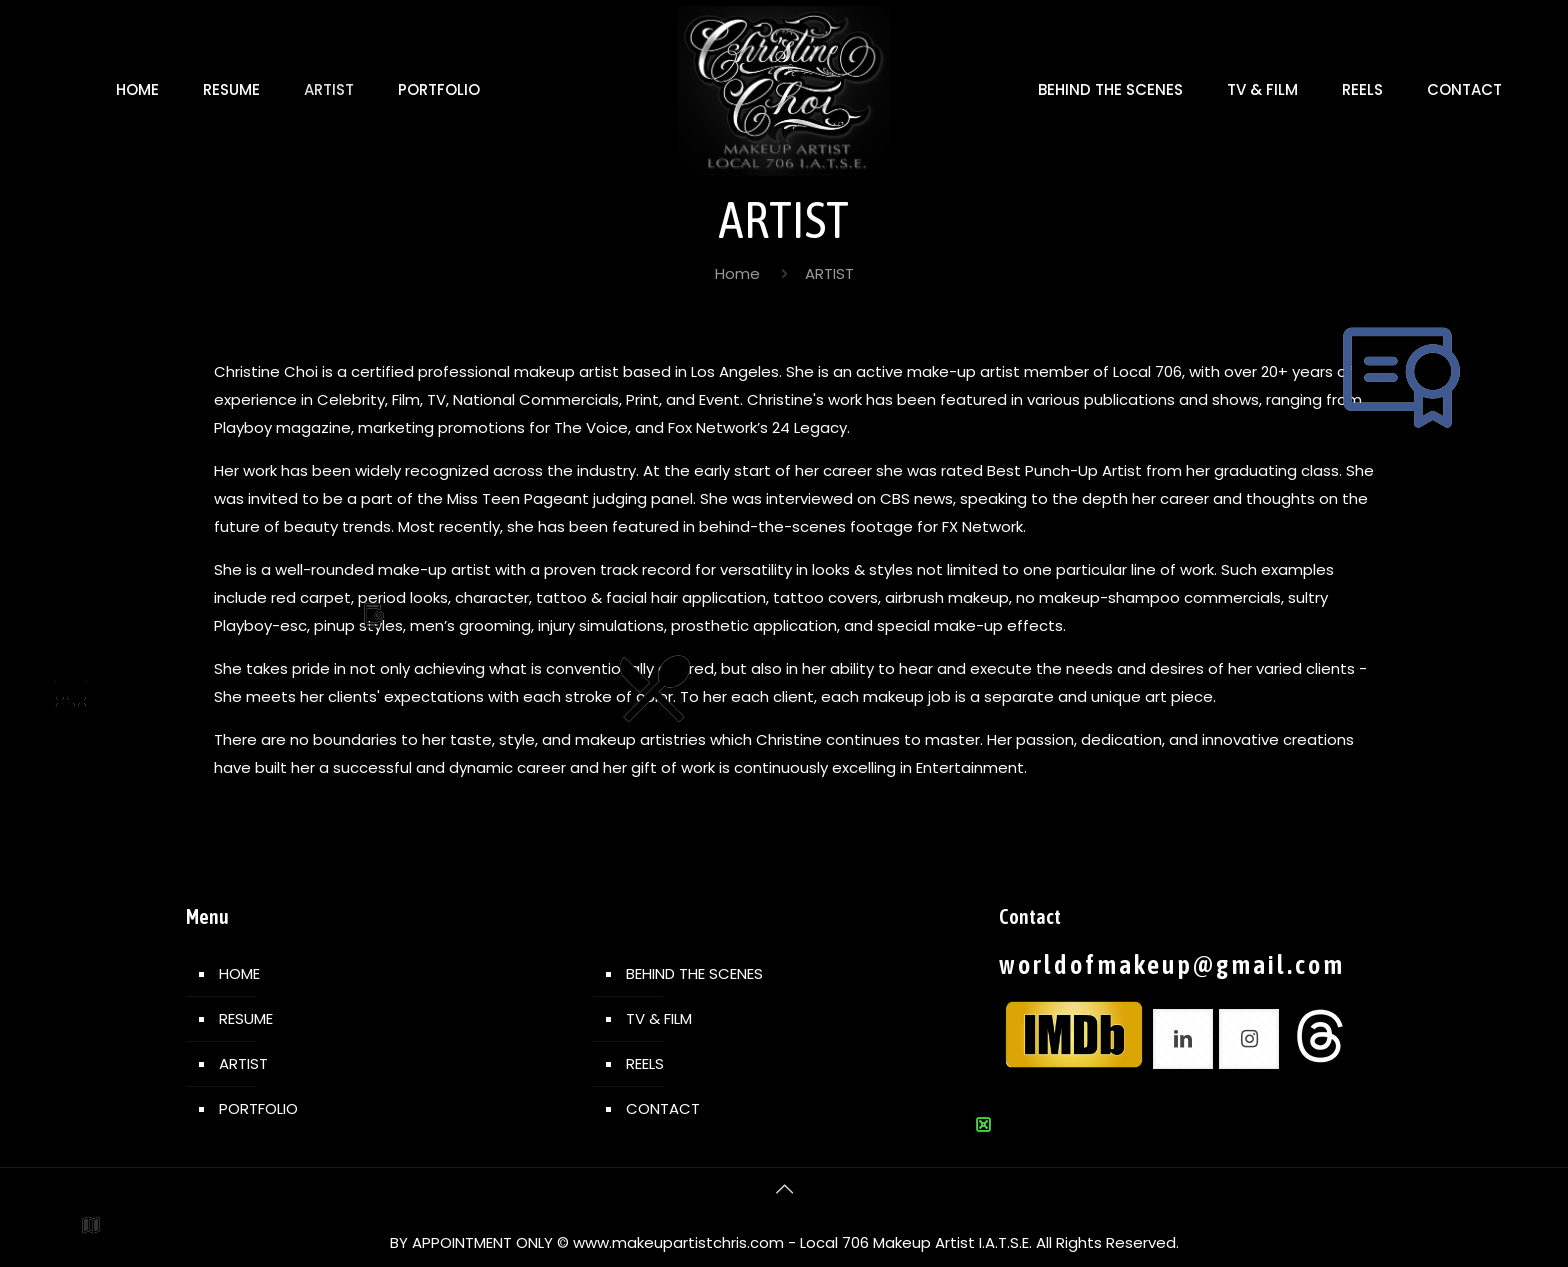  Describe the element at coordinates (1397, 373) in the screenshot. I see `view certification or credentials` at that location.